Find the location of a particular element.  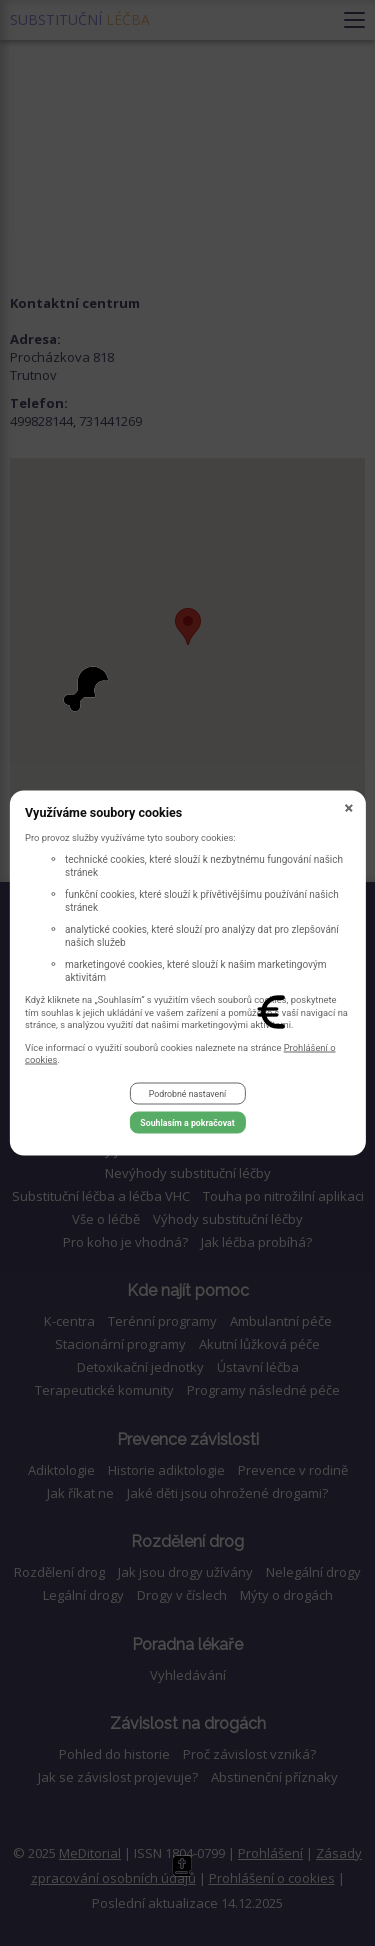

access food or dining options is located at coordinates (86, 689).